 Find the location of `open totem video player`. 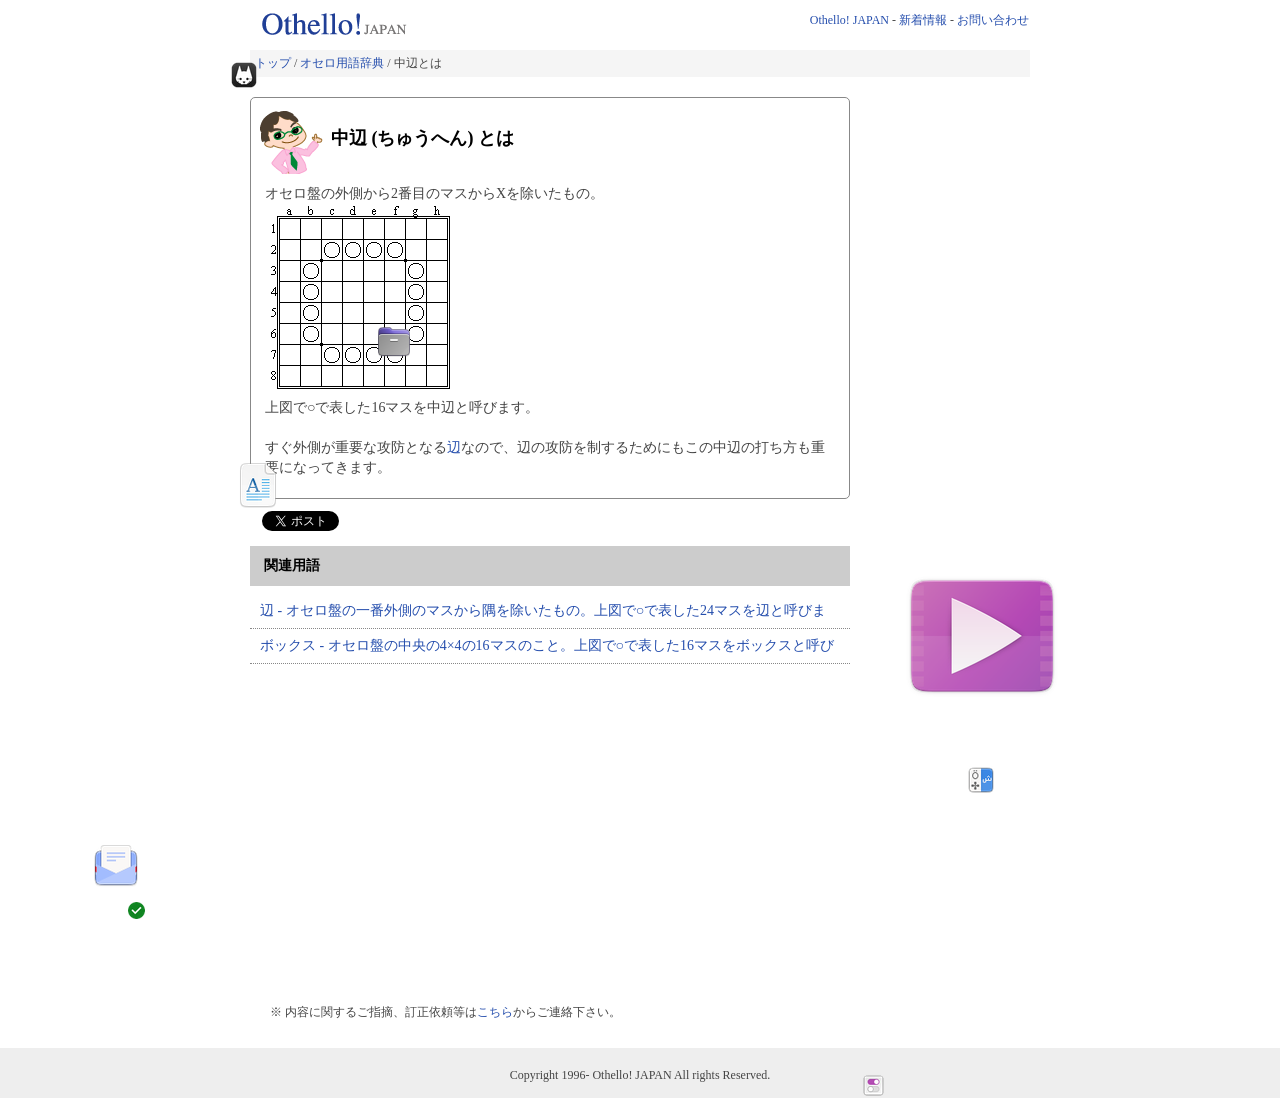

open totem video player is located at coordinates (982, 636).